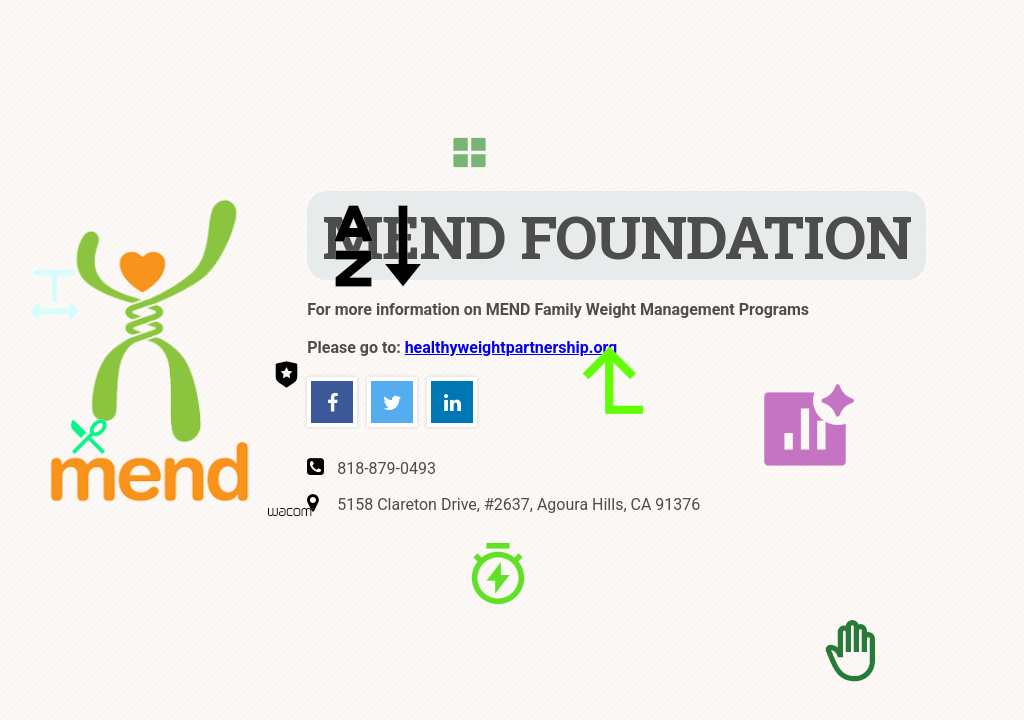 This screenshot has width=1024, height=720. Describe the element at coordinates (286, 374) in the screenshot. I see `indicates premium or verified security status` at that location.